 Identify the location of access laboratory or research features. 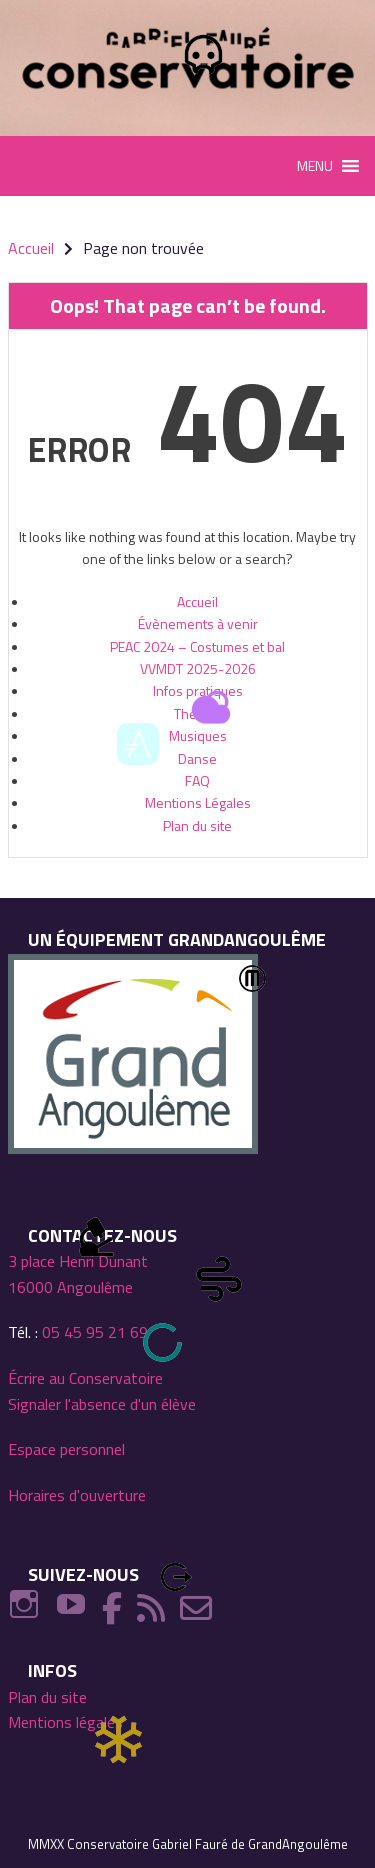
(96, 1237).